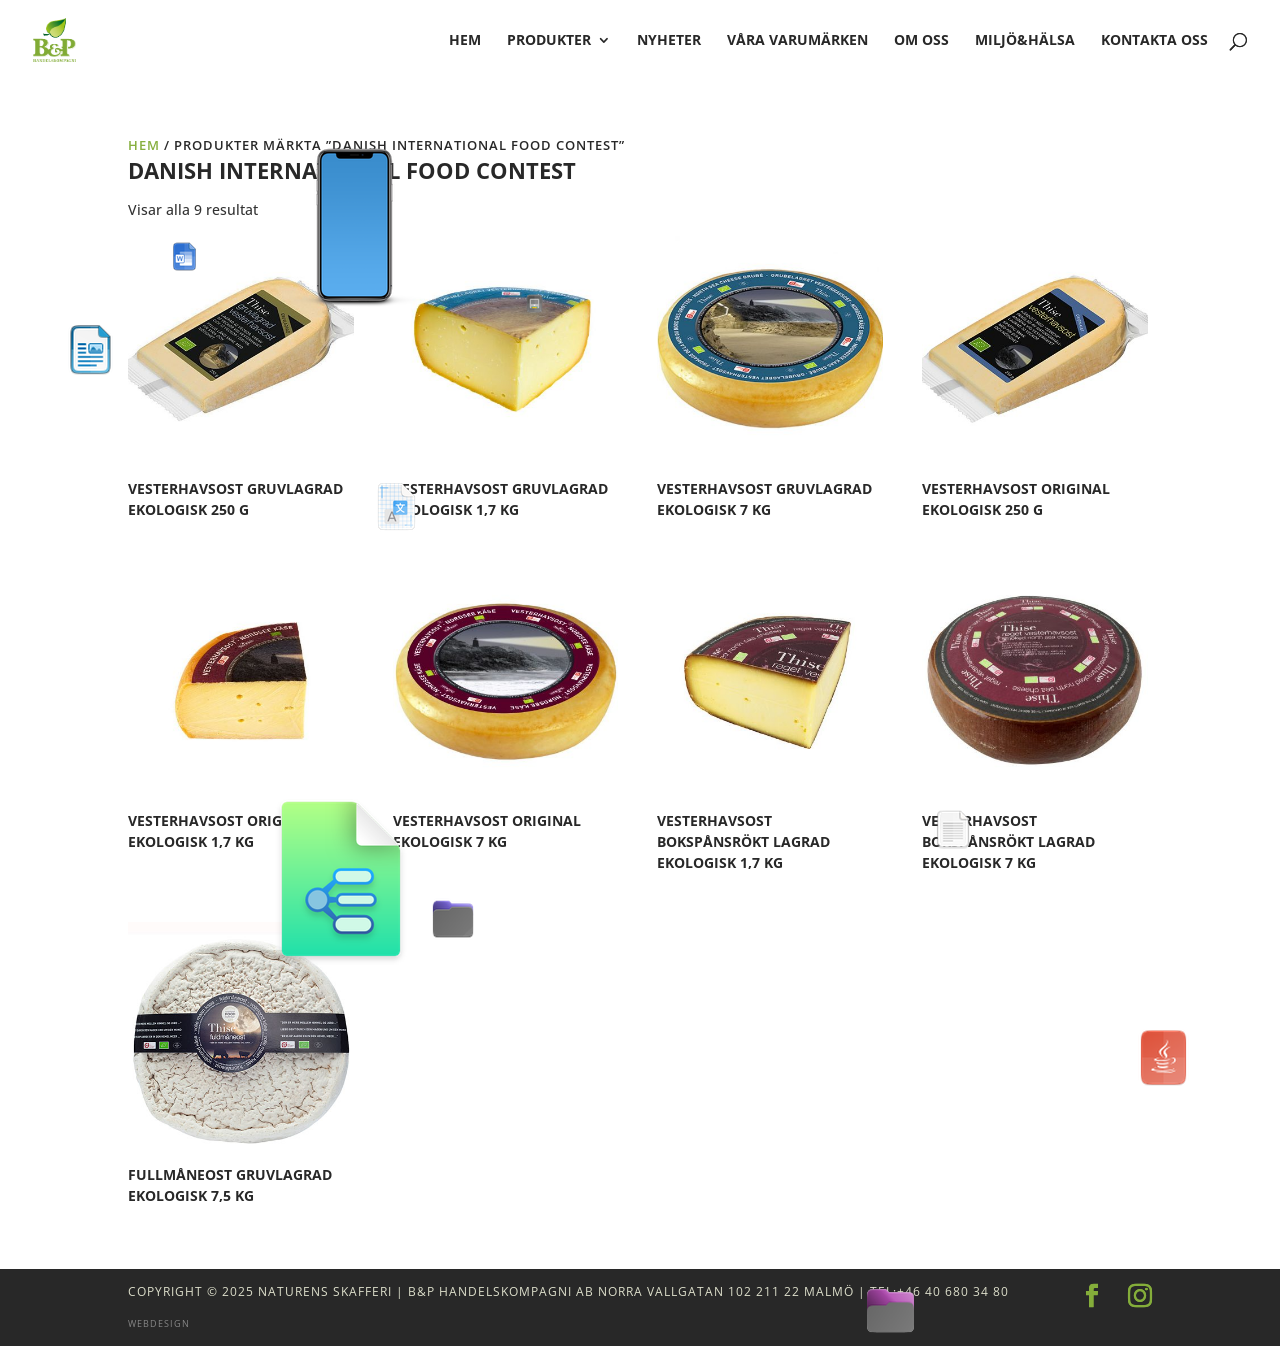 Image resolution: width=1280 pixels, height=1346 pixels. I want to click on open folder containing files, so click(890, 1310).